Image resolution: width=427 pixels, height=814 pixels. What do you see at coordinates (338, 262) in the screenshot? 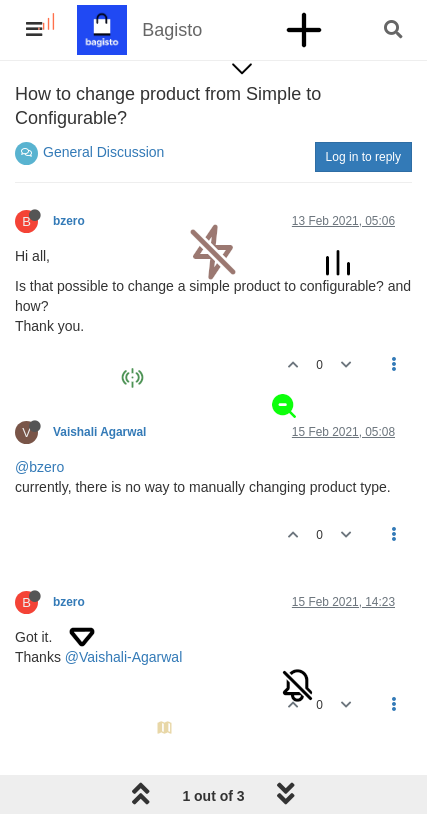
I see `view analytics or statistics` at bounding box center [338, 262].